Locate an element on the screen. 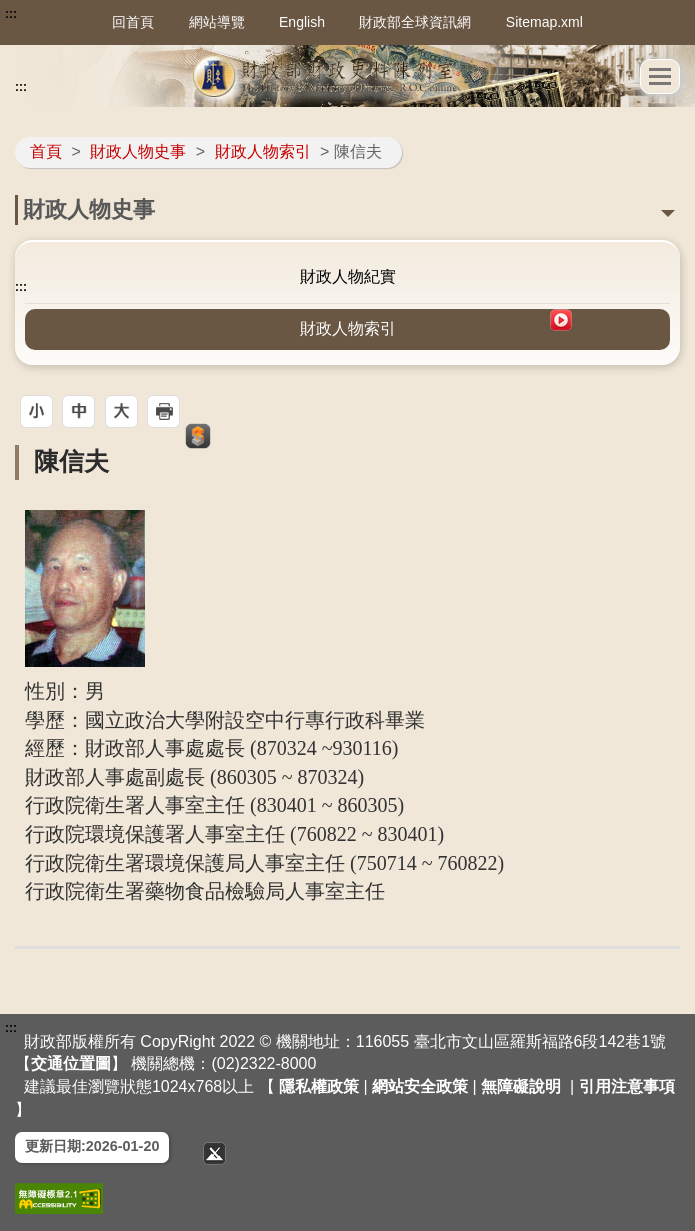 The image size is (695, 1231). launch mx linux application is located at coordinates (214, 1153).